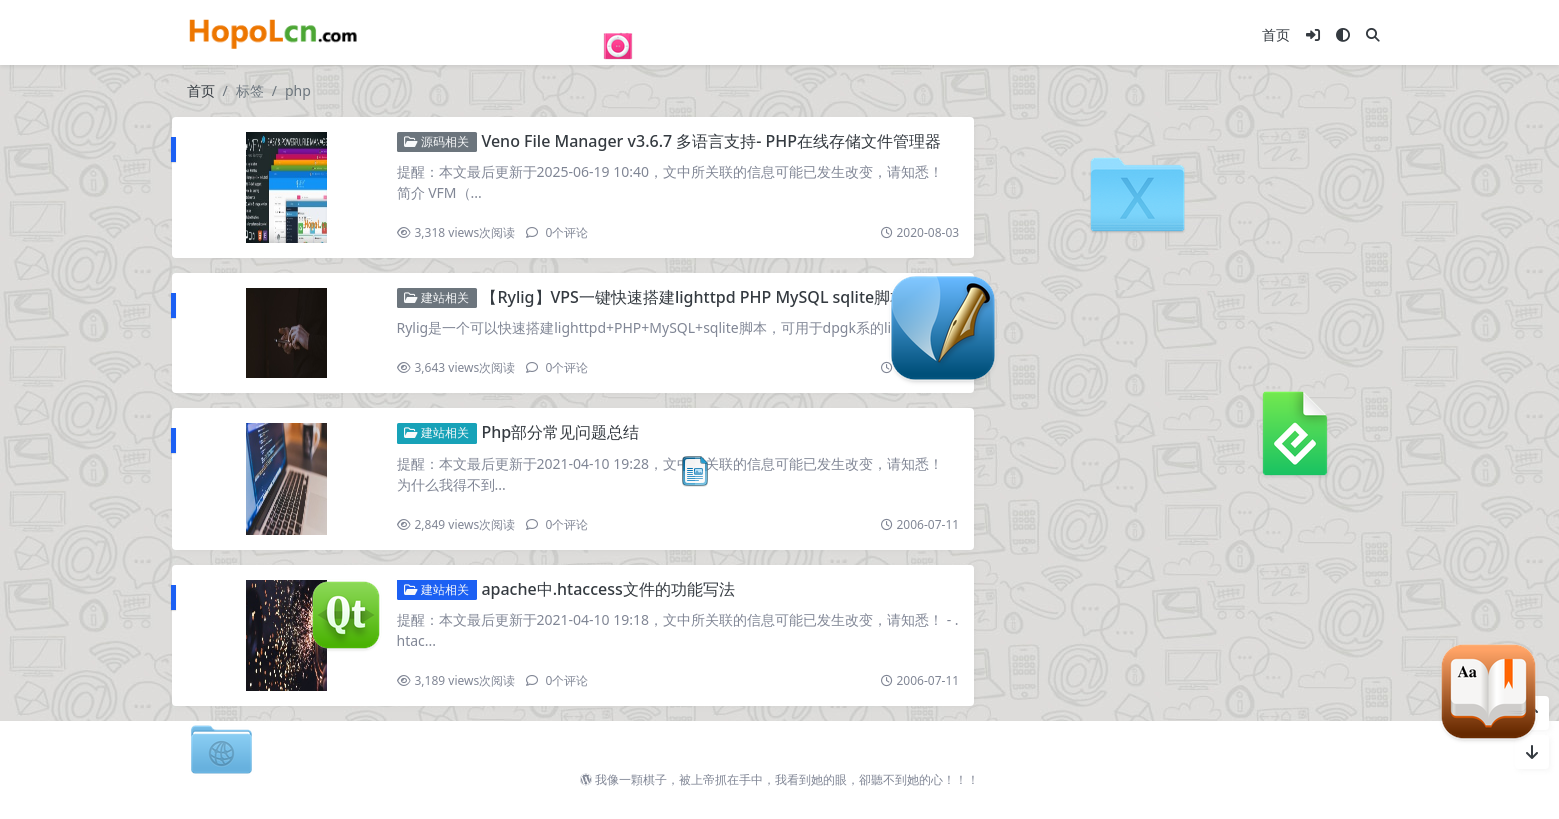 The width and height of the screenshot is (1559, 819). Describe the element at coordinates (618, 46) in the screenshot. I see `iPod shuffle device connected` at that location.